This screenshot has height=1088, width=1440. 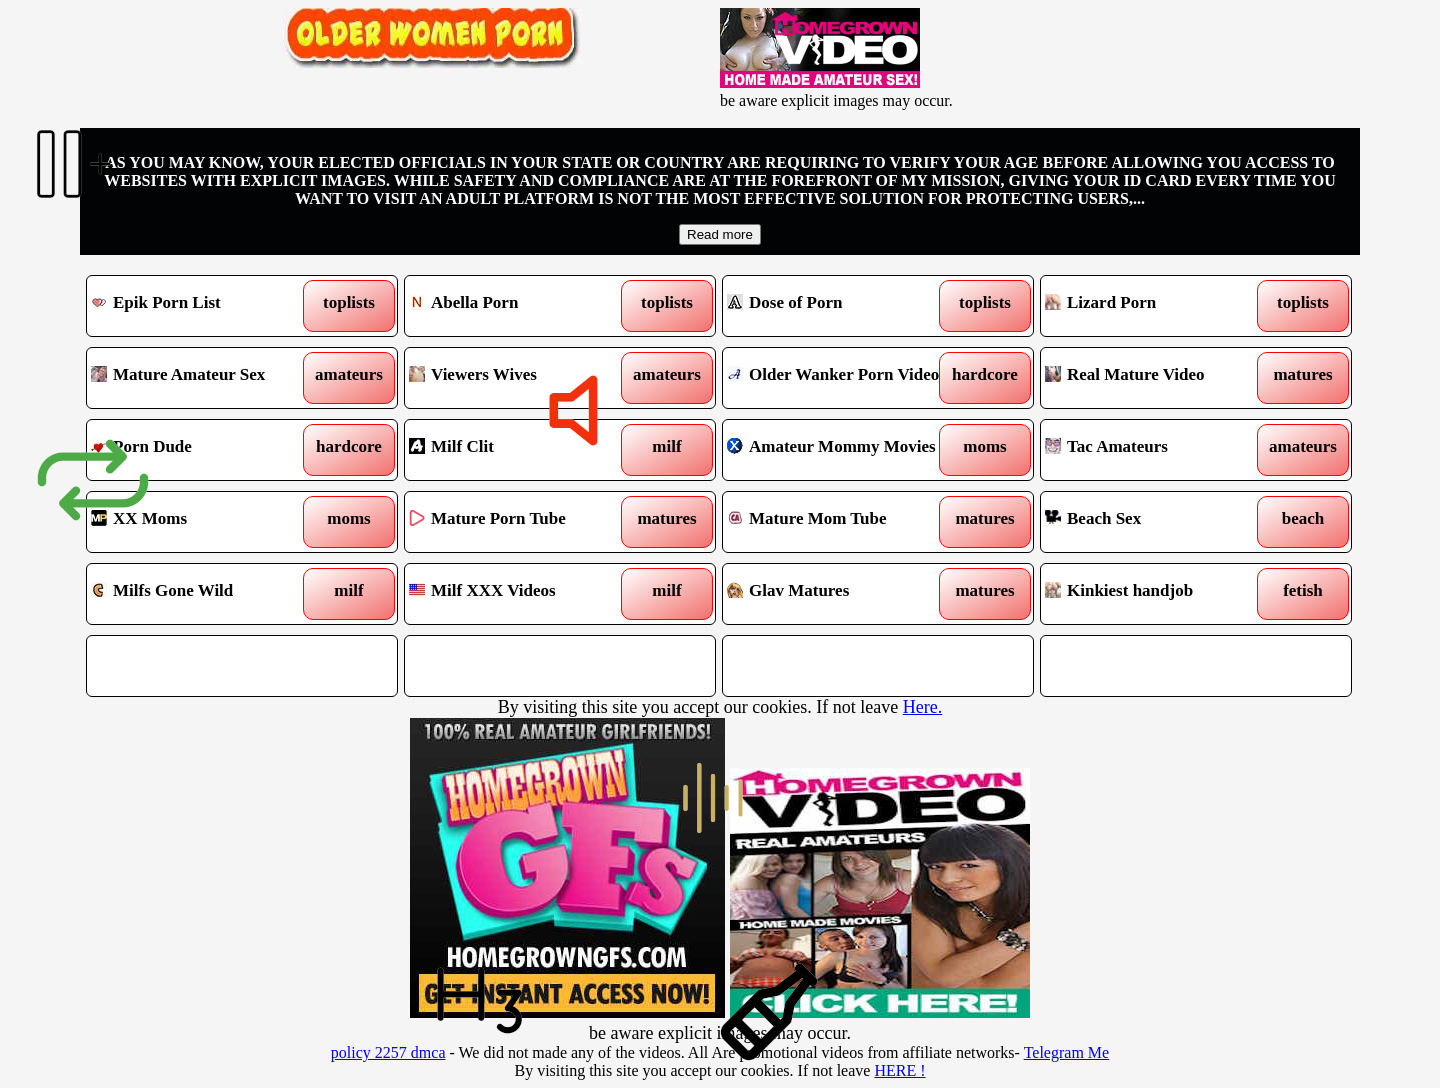 I want to click on add a new column to the right, so click(x=68, y=164).